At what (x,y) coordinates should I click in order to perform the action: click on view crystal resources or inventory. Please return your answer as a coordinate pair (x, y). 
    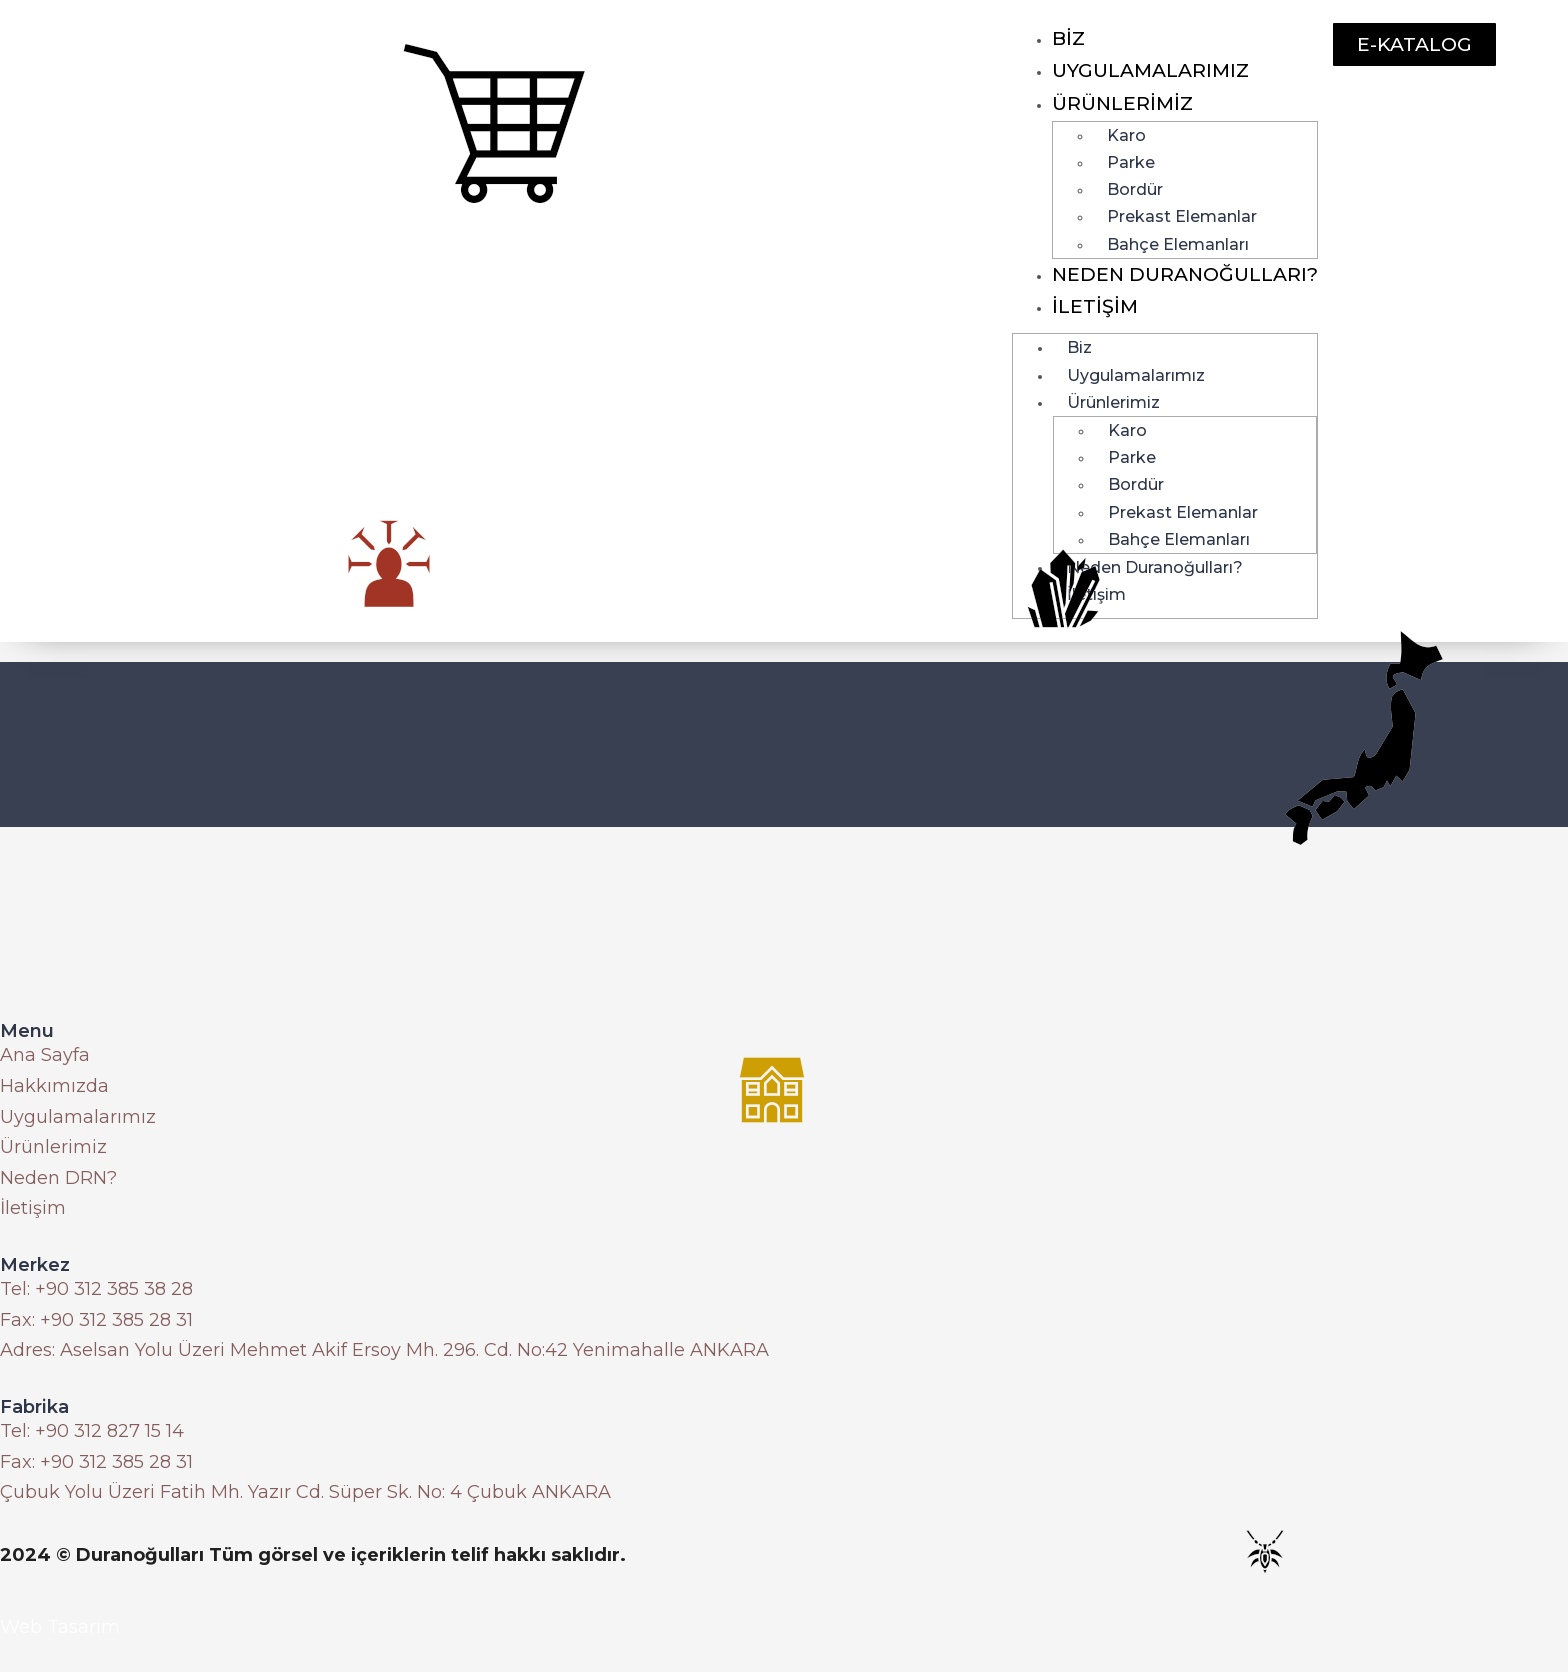
    Looking at the image, I should click on (1063, 588).